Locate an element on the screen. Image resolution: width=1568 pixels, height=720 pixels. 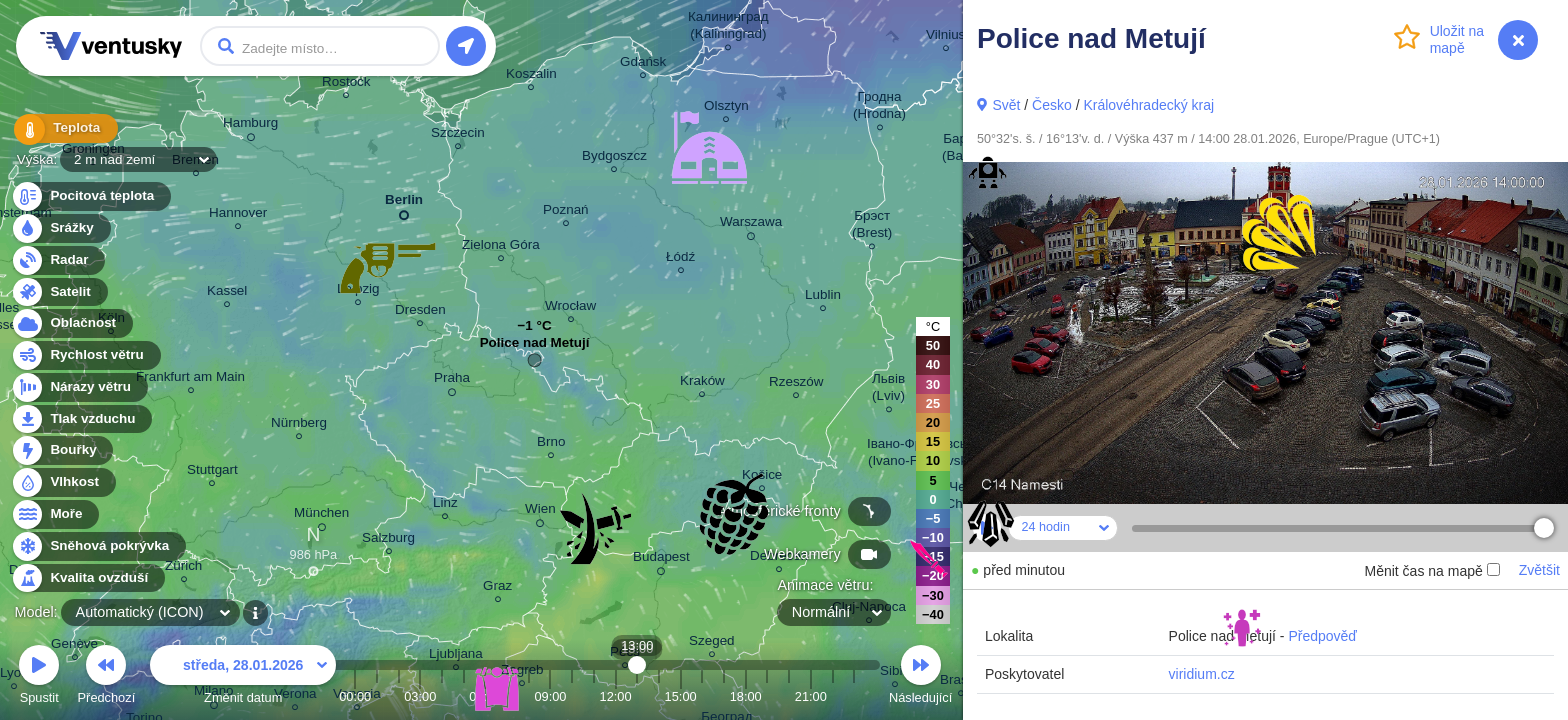
activate healing ability or spell is located at coordinates (1242, 628).